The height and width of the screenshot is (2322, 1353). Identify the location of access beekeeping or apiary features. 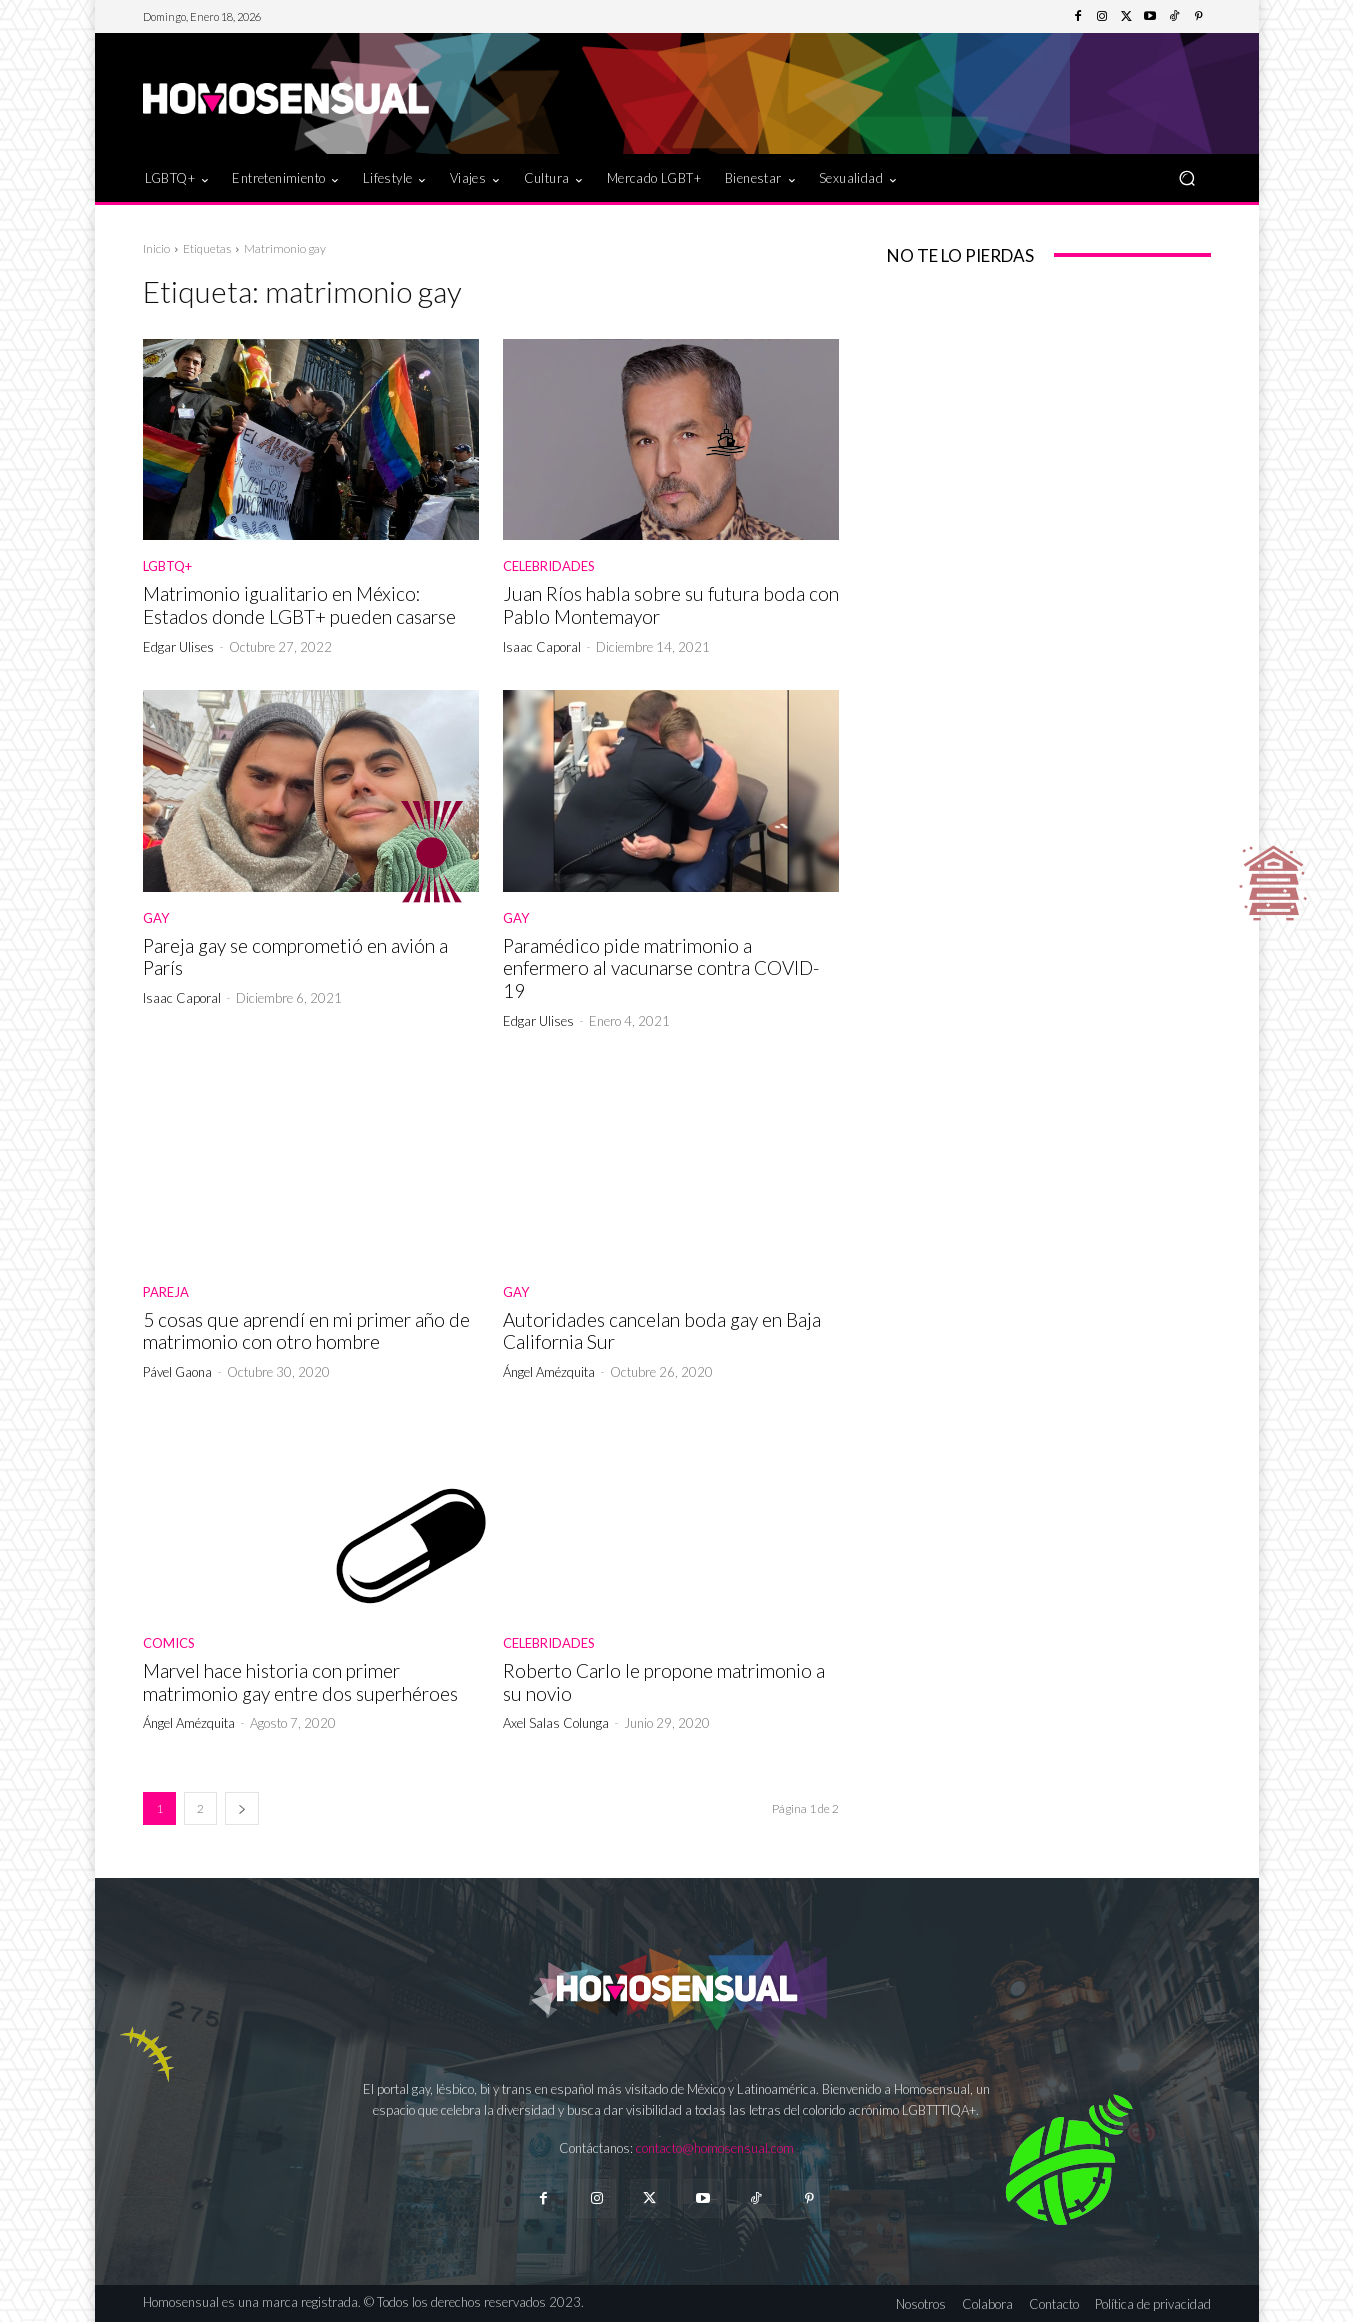
(1273, 882).